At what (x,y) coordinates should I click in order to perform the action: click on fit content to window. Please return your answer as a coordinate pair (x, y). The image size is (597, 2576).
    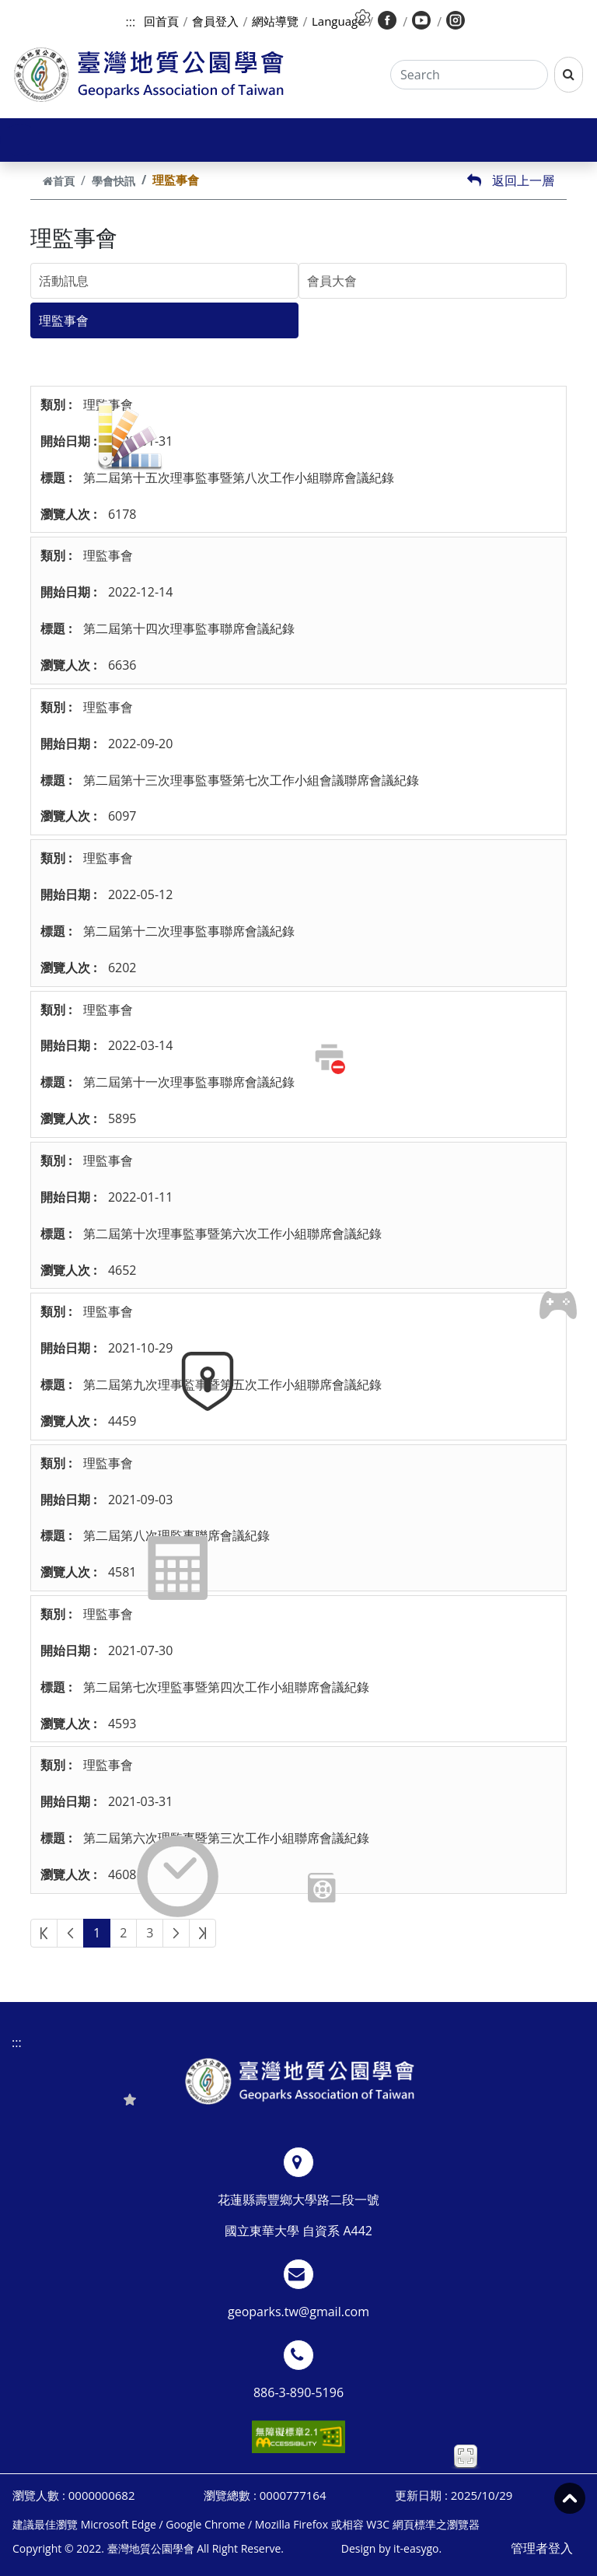
    Looking at the image, I should click on (466, 2455).